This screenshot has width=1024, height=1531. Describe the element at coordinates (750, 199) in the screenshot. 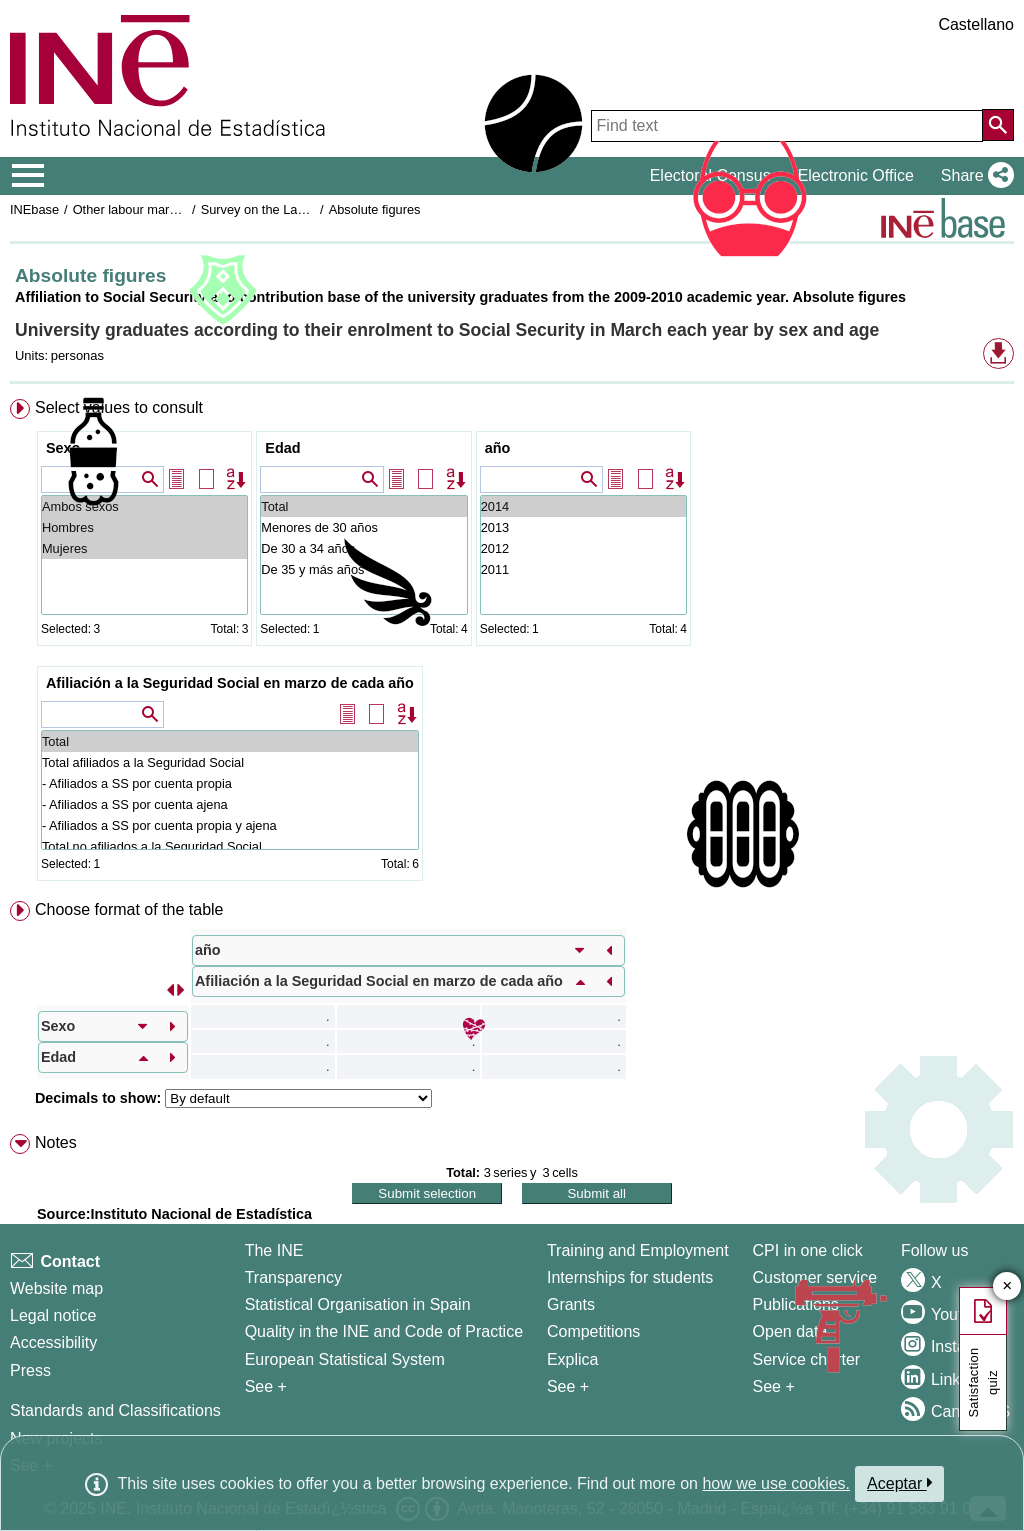

I see `access medical or healthcare services` at that location.